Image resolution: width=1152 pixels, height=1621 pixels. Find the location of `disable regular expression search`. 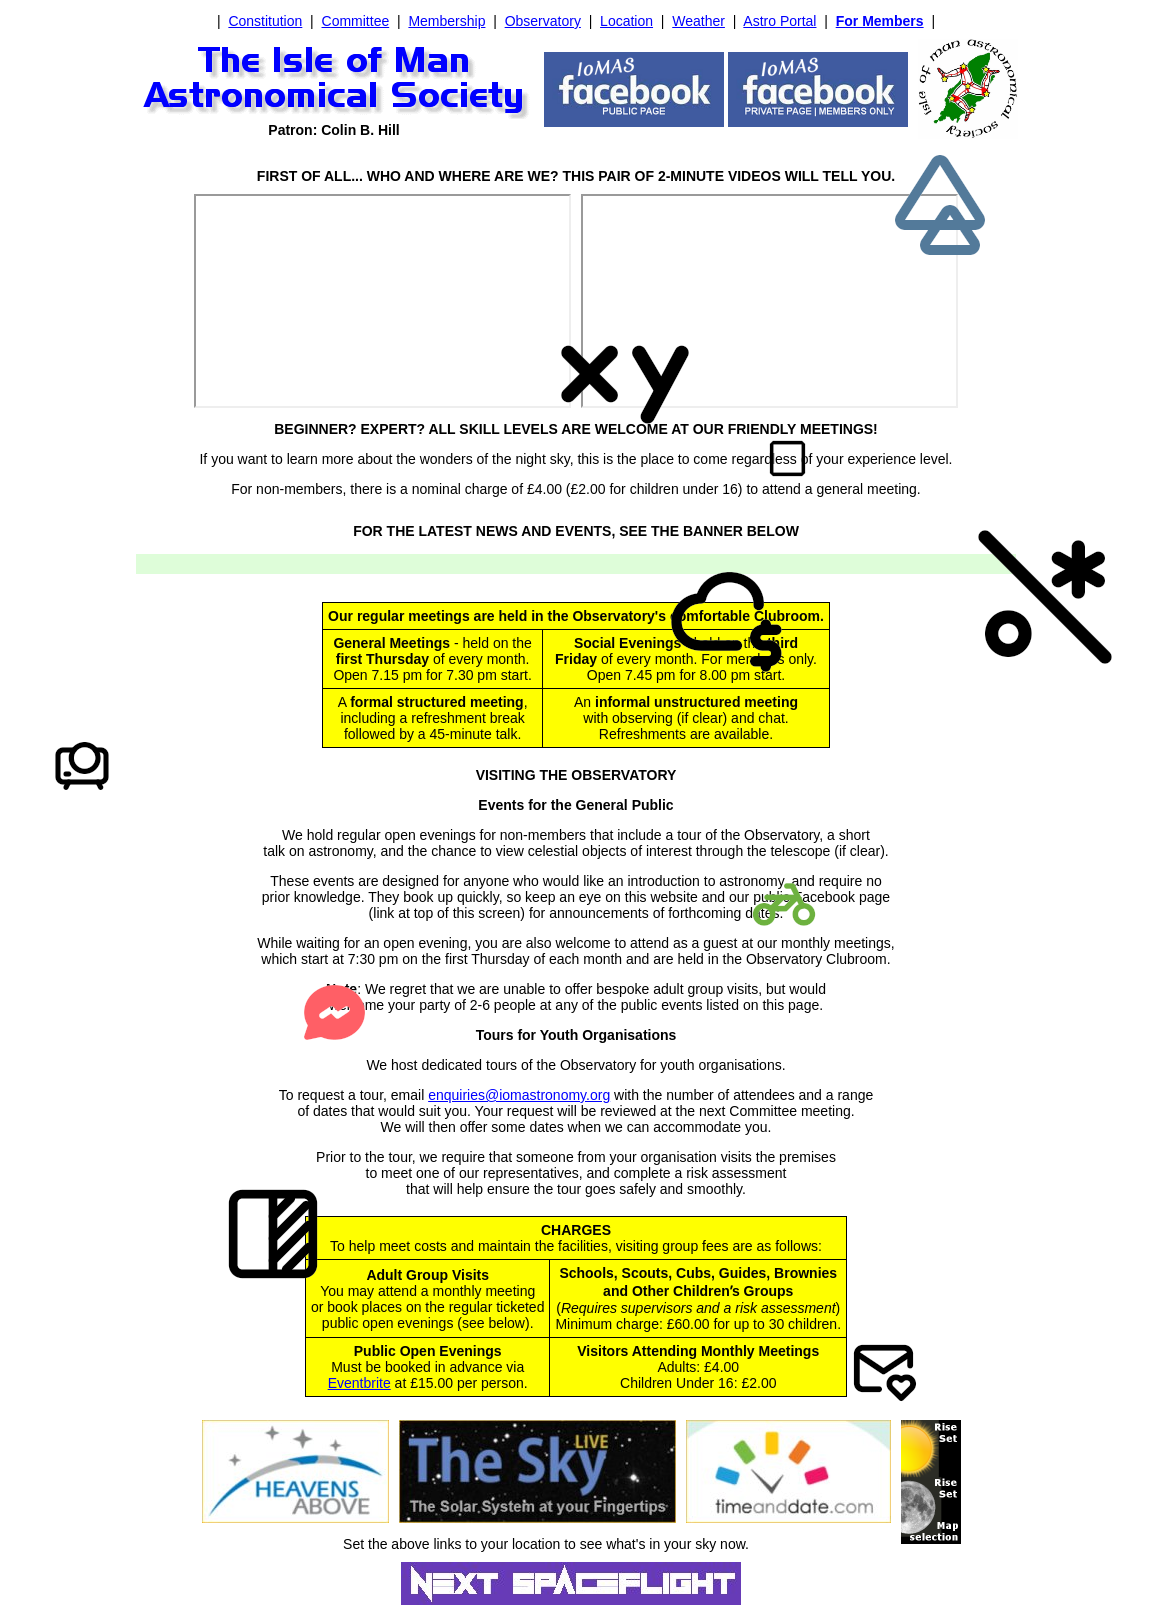

disable regular expression search is located at coordinates (1045, 597).